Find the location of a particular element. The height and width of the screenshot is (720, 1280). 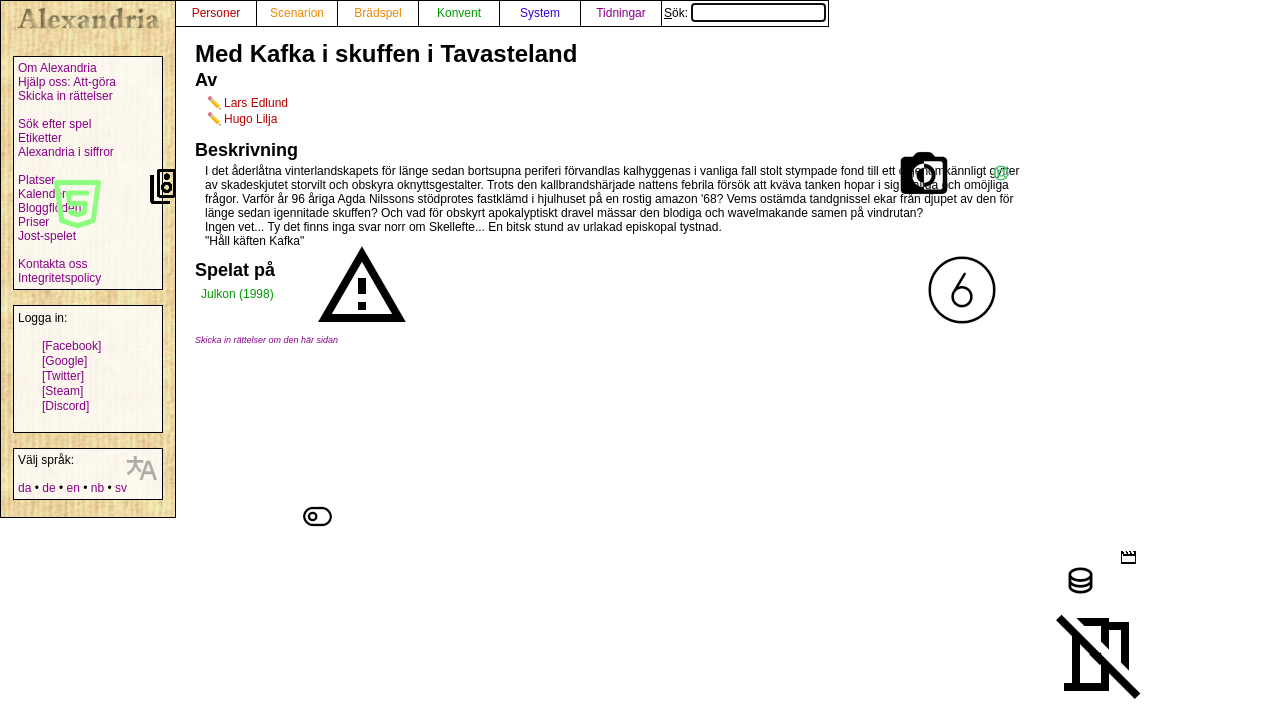

access database or data storage is located at coordinates (1080, 580).